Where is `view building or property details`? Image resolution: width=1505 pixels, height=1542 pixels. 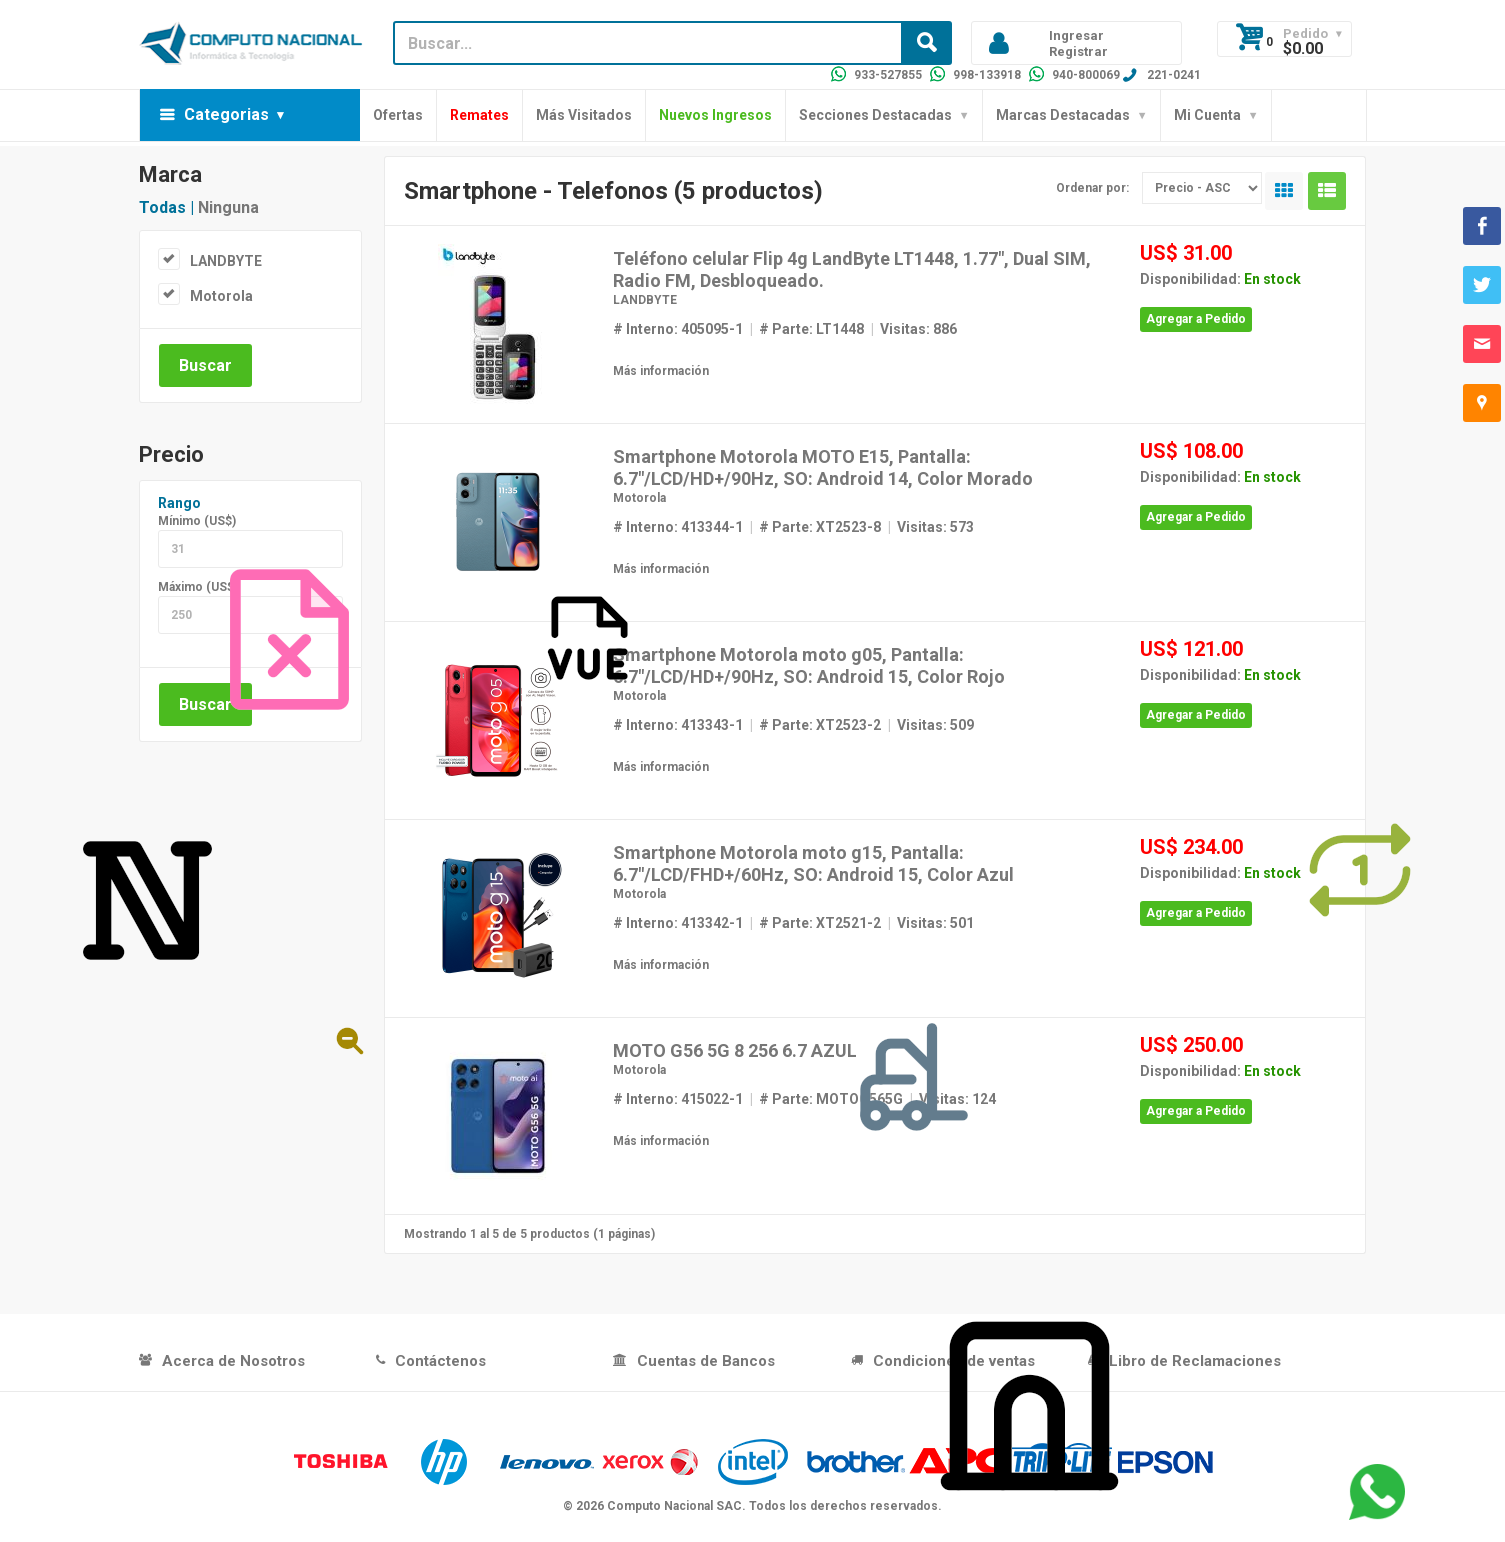
view building or property details is located at coordinates (1029, 1401).